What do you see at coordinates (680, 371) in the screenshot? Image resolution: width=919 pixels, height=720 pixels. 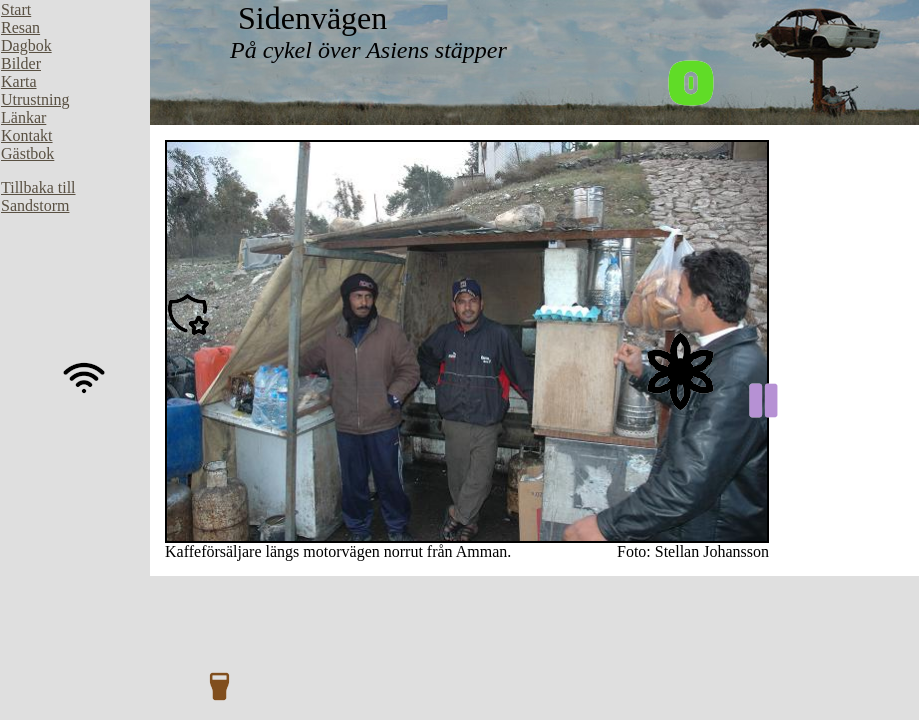 I see `apply a vintage or retro photo filter` at bounding box center [680, 371].